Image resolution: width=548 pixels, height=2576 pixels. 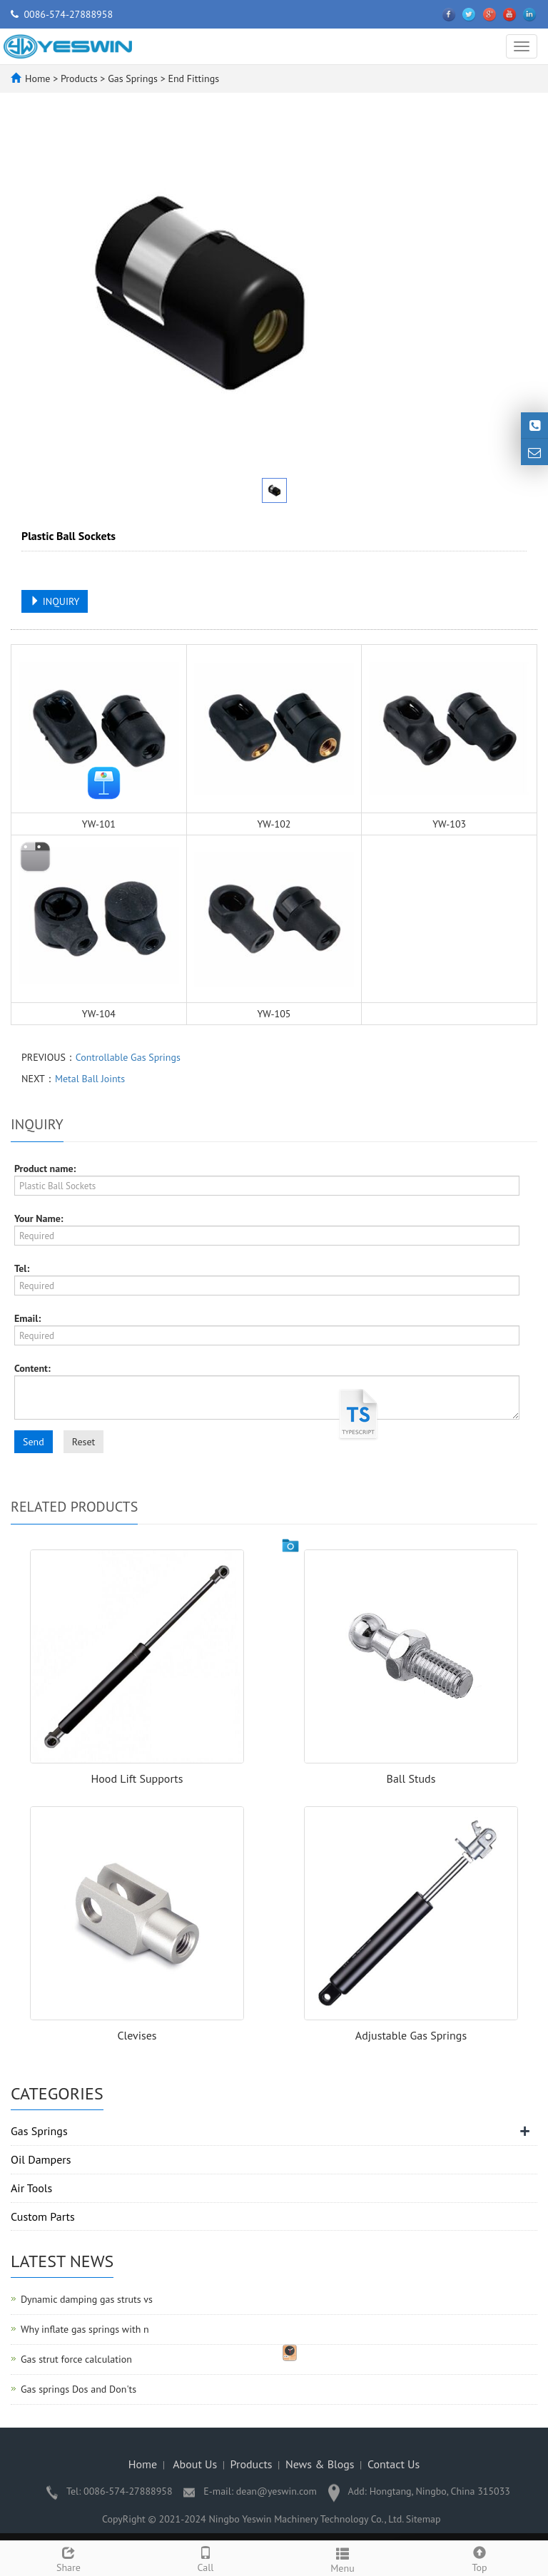 What do you see at coordinates (290, 1546) in the screenshot?
I see `open cortana-related files folder` at bounding box center [290, 1546].